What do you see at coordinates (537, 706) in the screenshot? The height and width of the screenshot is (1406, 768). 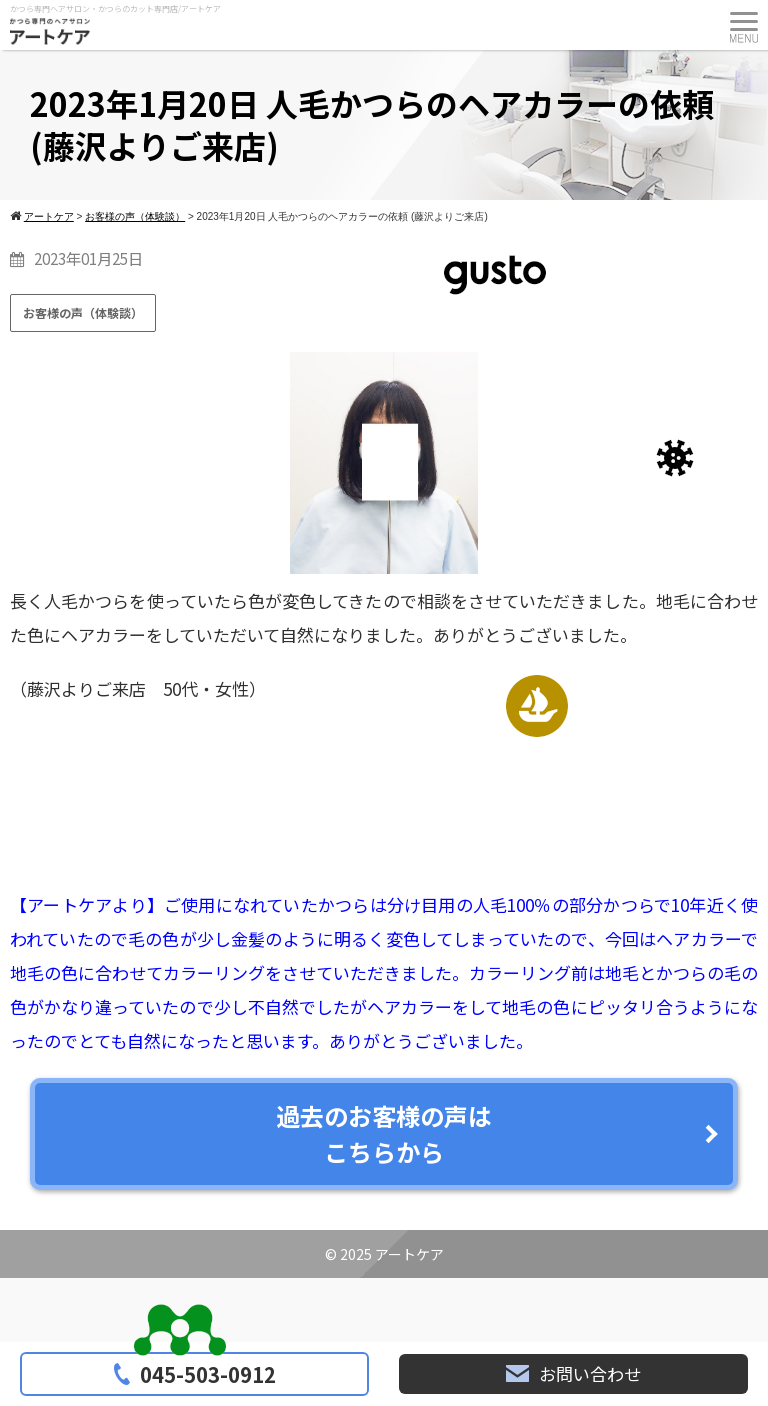 I see `open the OpenSea NFT marketplace` at bounding box center [537, 706].